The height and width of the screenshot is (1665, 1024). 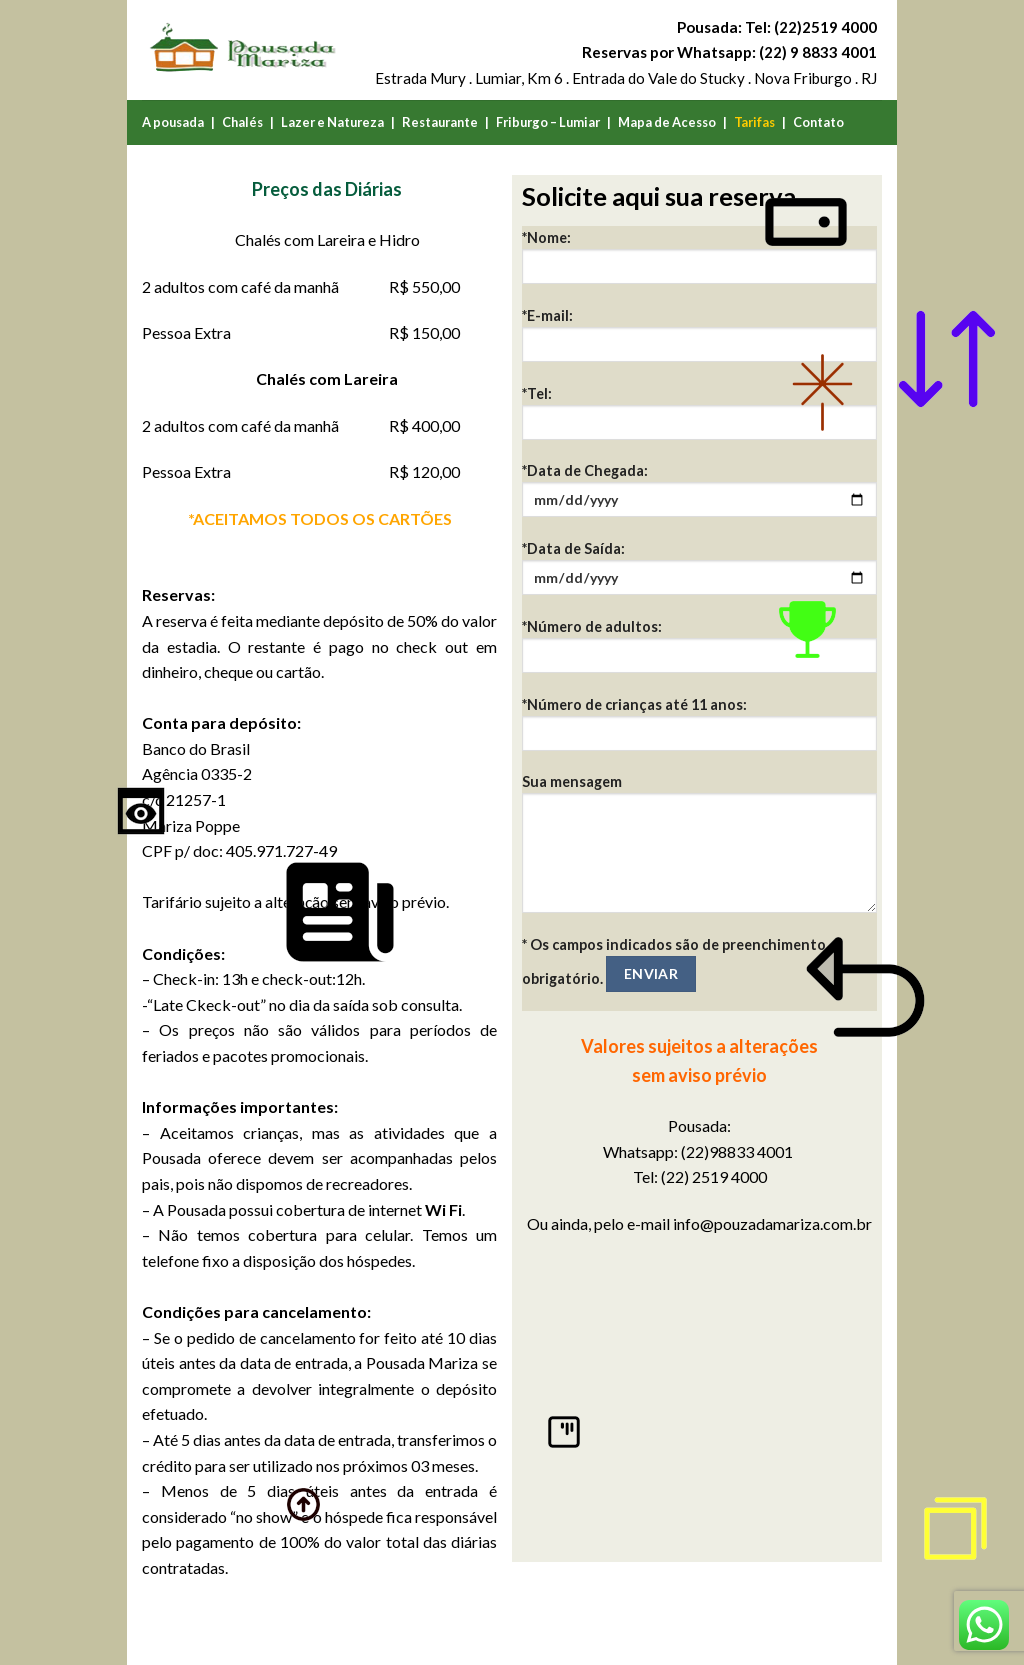 I want to click on undo previous action, so click(x=865, y=991).